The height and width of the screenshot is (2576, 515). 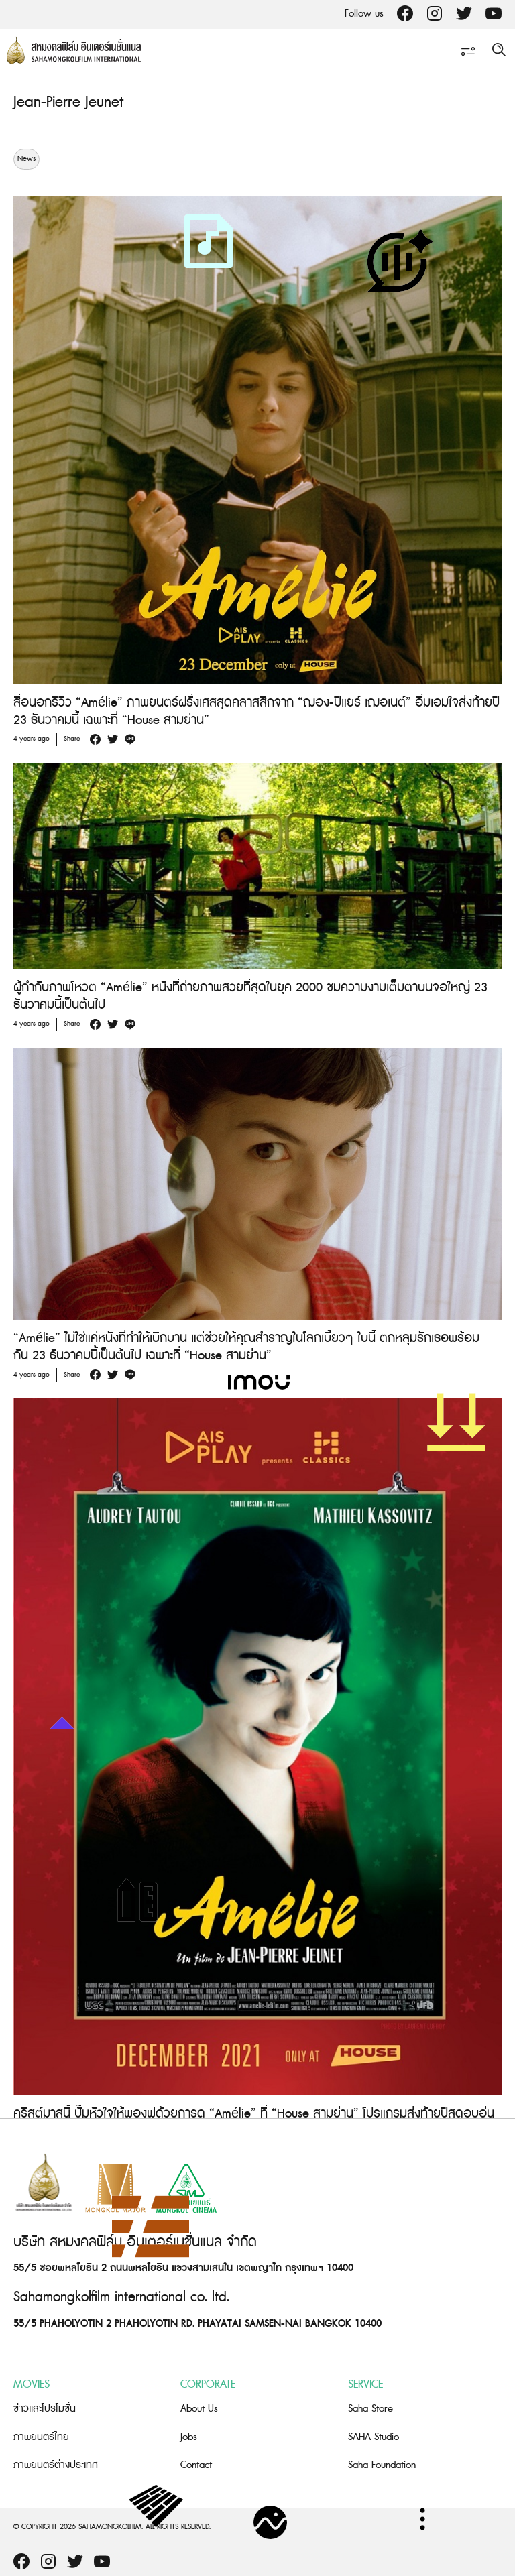 I want to click on expand or show more content above, so click(x=62, y=1723).